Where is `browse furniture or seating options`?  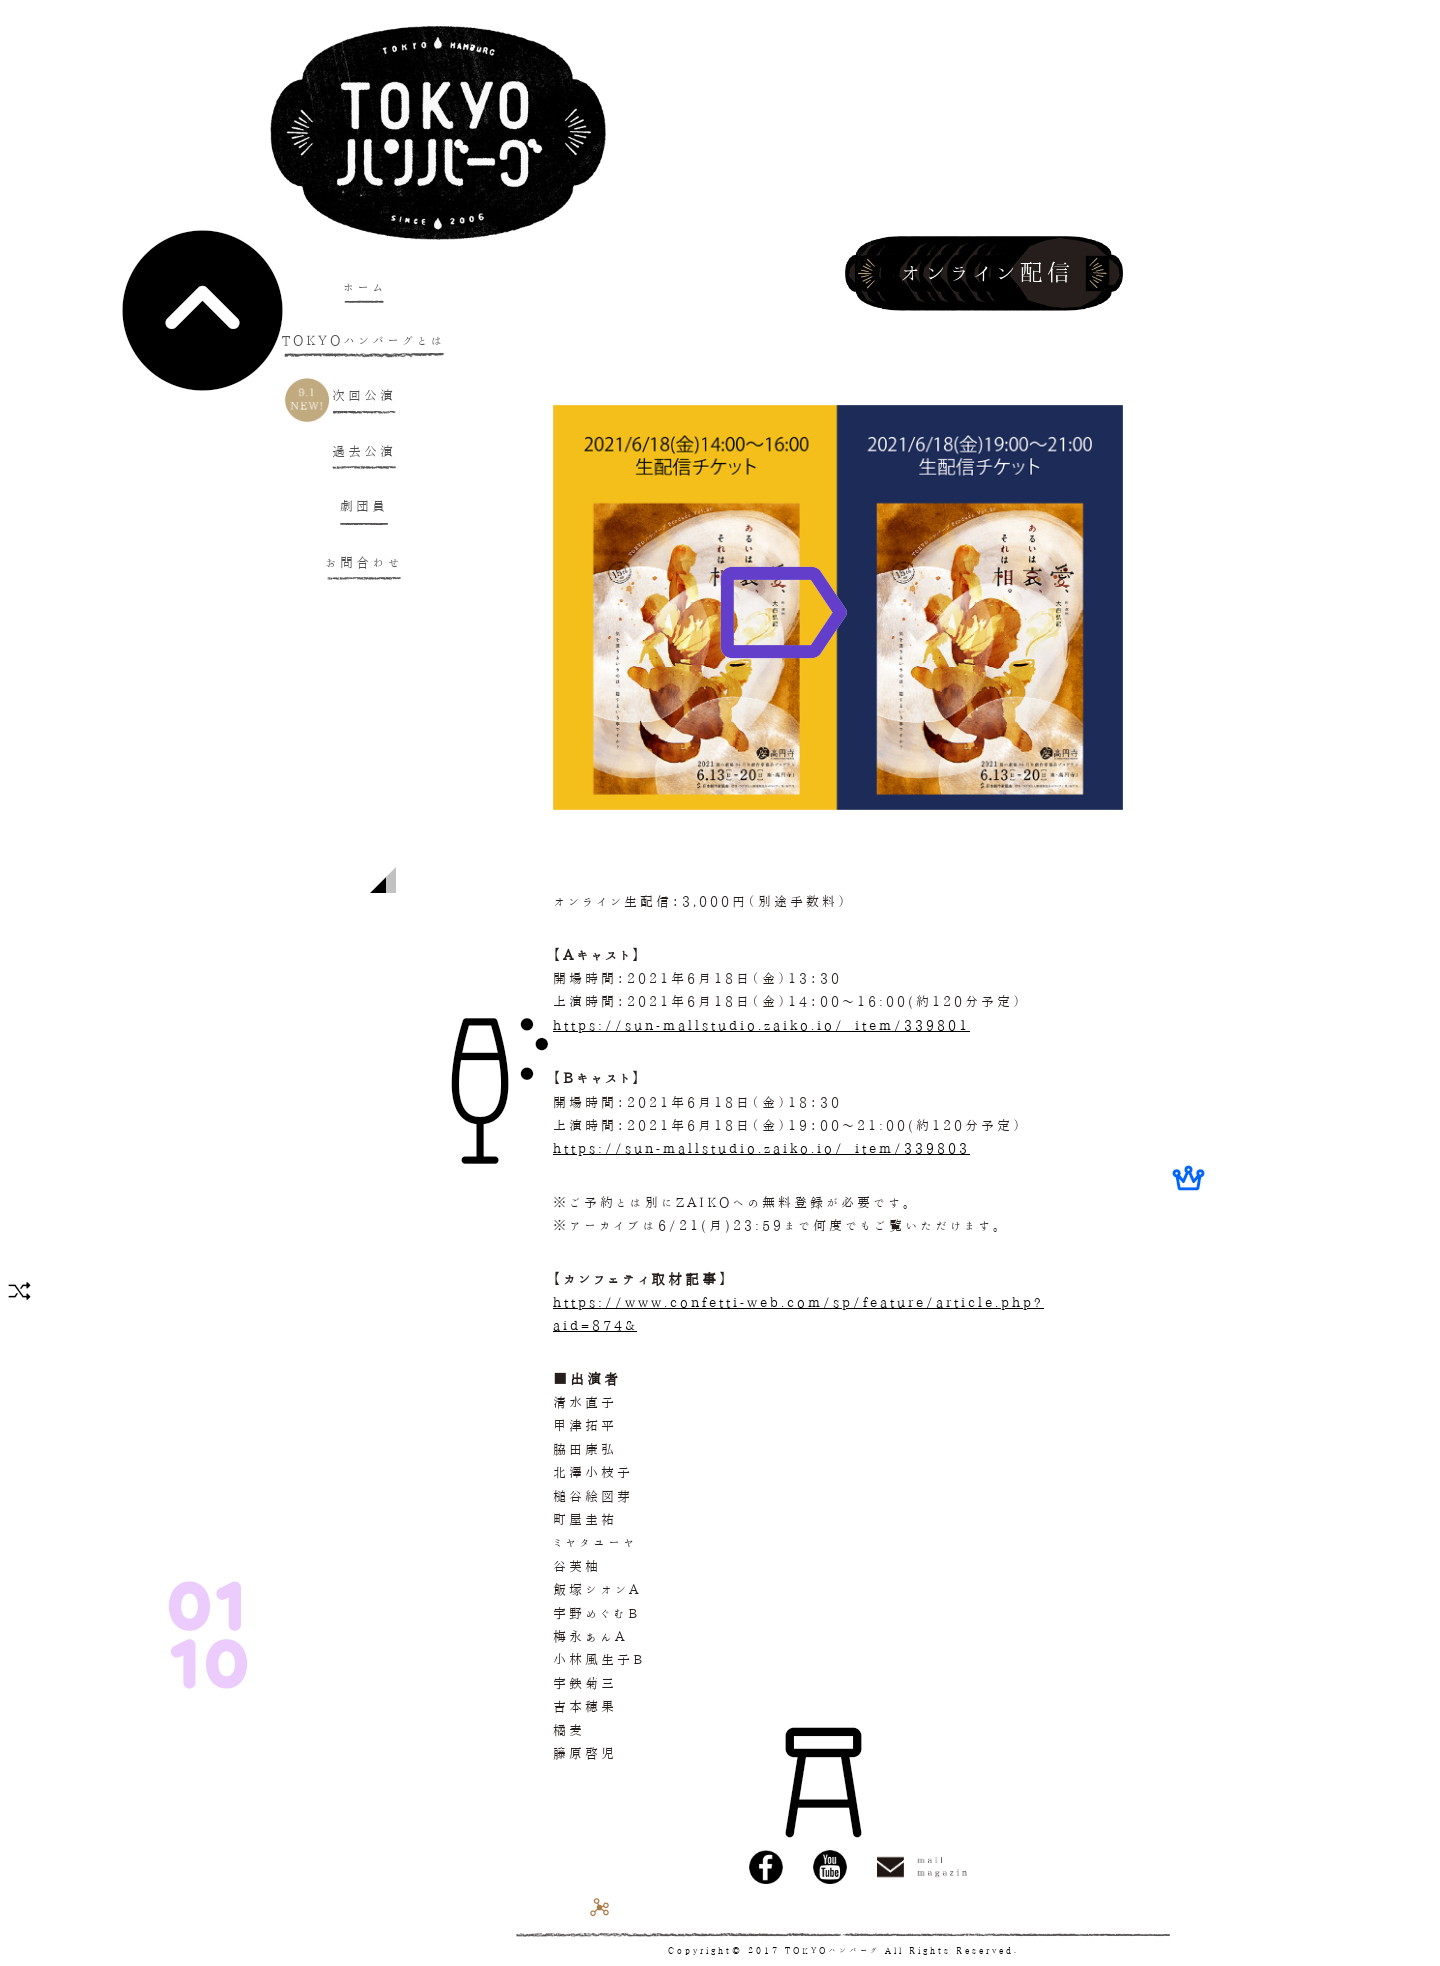 browse furniture or seating options is located at coordinates (823, 1782).